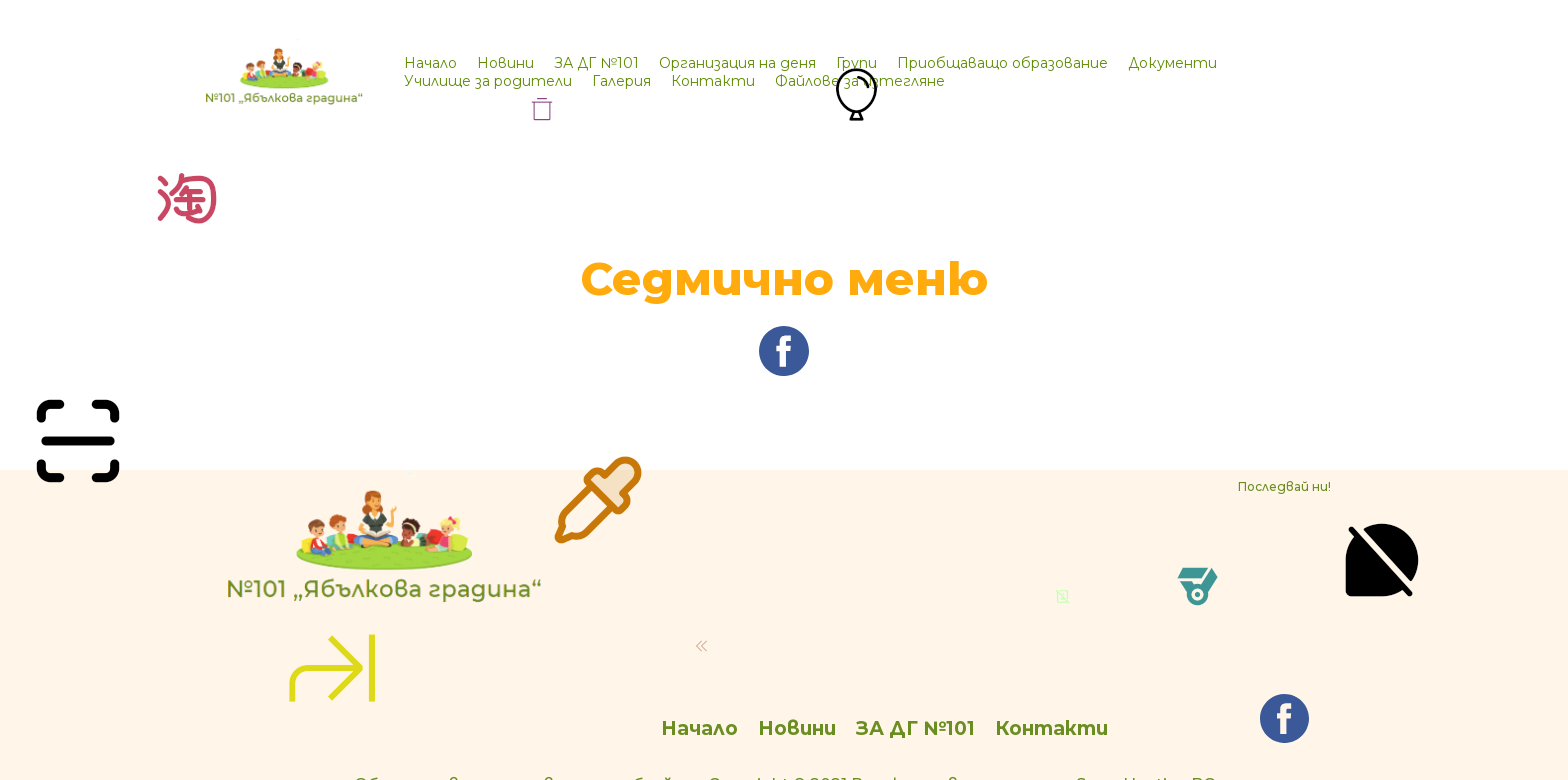  Describe the element at coordinates (326, 665) in the screenshot. I see `move cursor to next tab stop` at that location.